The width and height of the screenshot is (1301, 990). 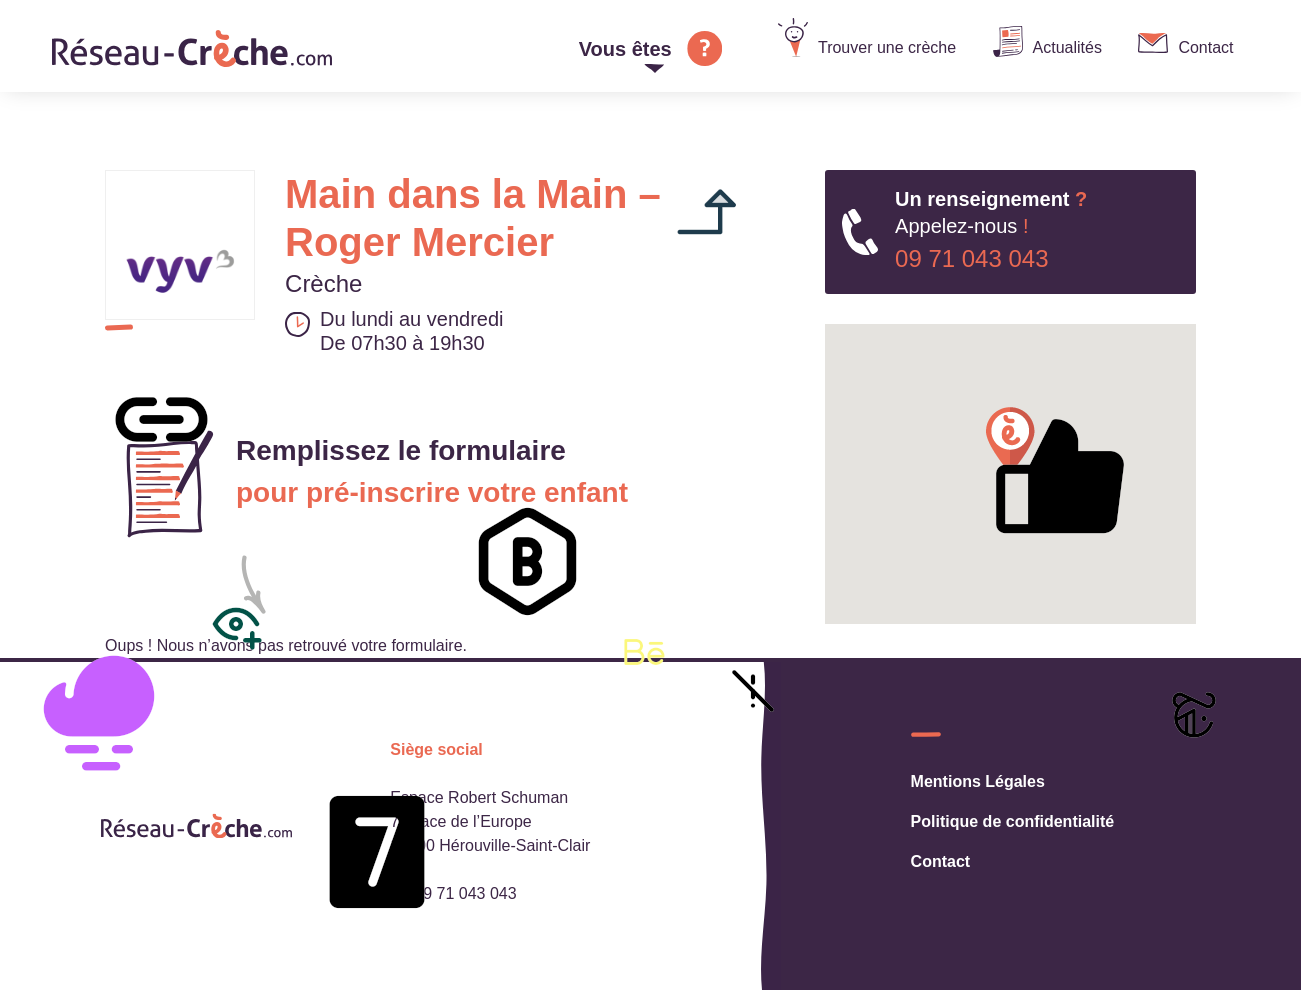 I want to click on indicates foggy weather conditions, so click(x=99, y=711).